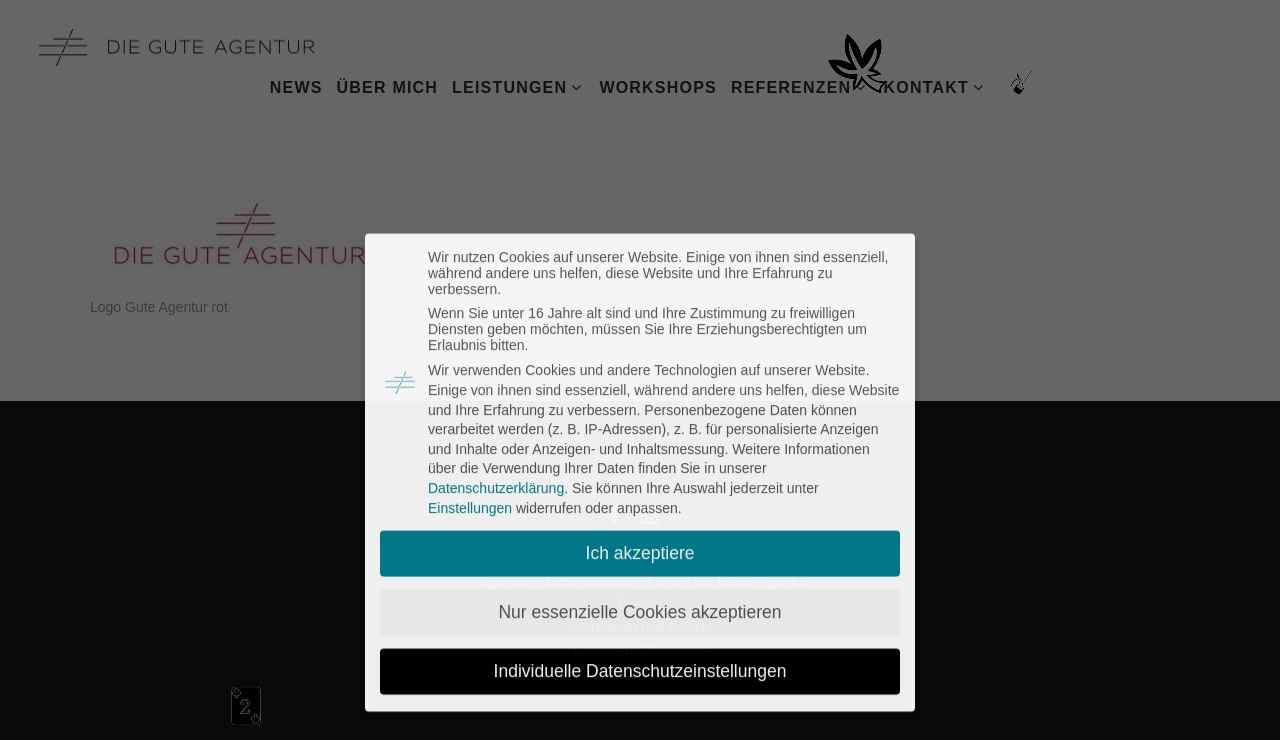 This screenshot has width=1280, height=740. Describe the element at coordinates (857, 63) in the screenshot. I see `represents nature or environmental content` at that location.